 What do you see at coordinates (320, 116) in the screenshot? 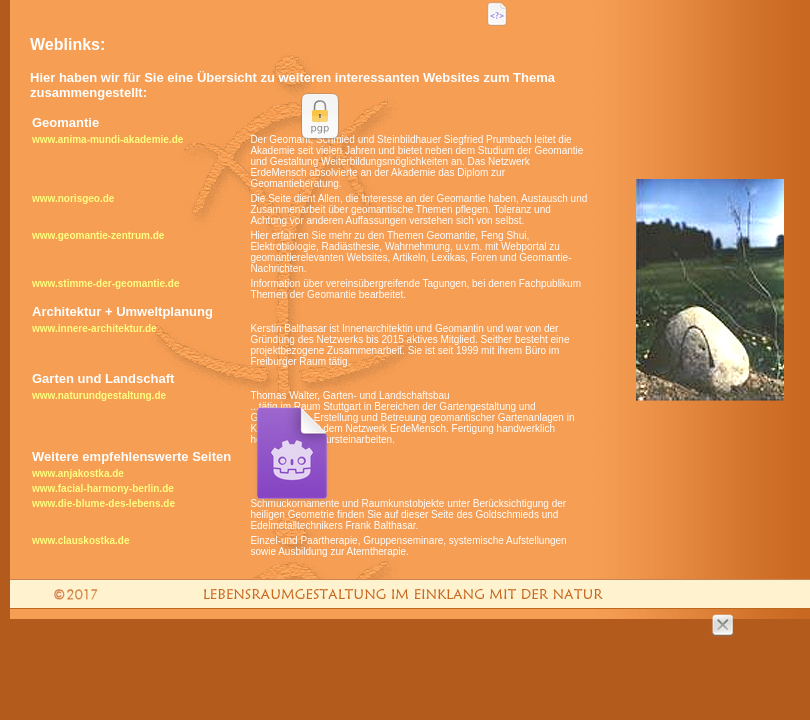
I see `indicates a PGP-encrypted file` at bounding box center [320, 116].